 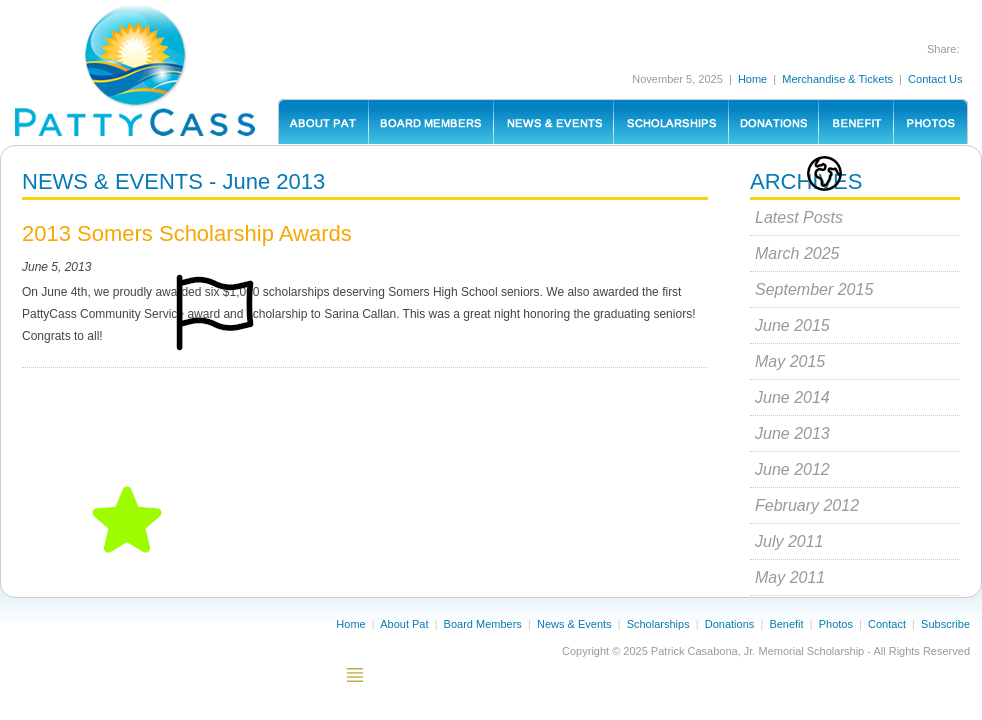 What do you see at coordinates (824, 173) in the screenshot?
I see `switch to international or regional settings` at bounding box center [824, 173].